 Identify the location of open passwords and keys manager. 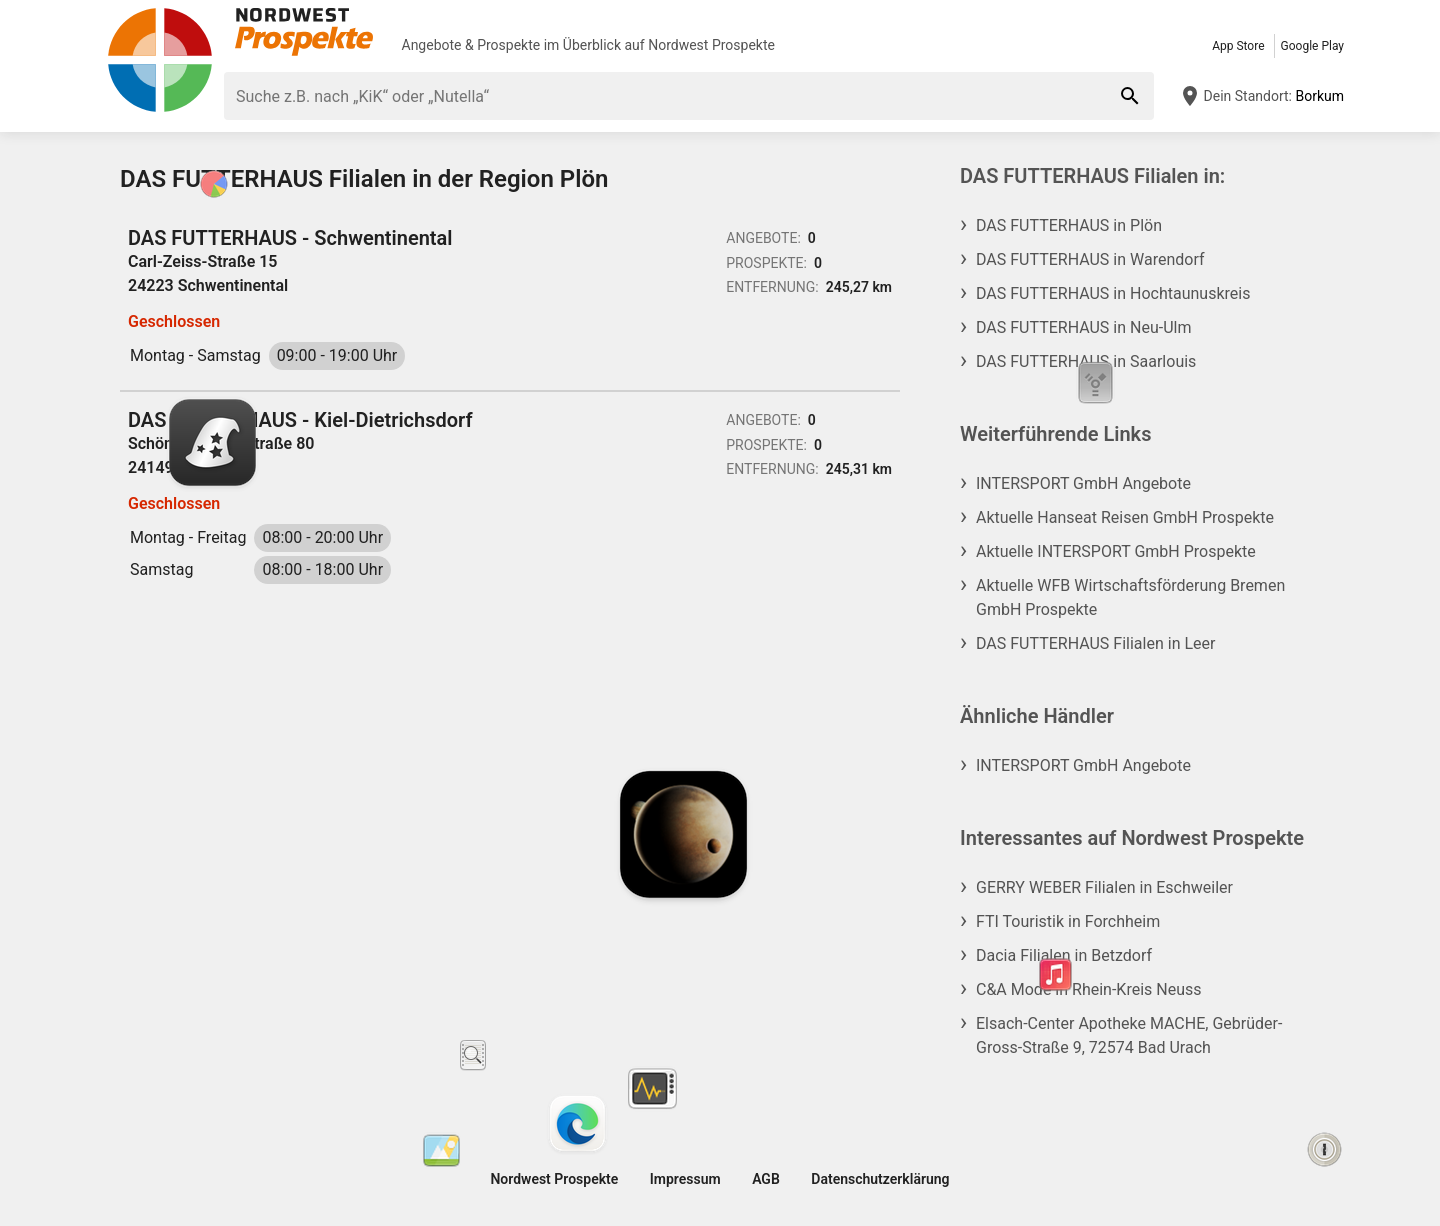
(1324, 1149).